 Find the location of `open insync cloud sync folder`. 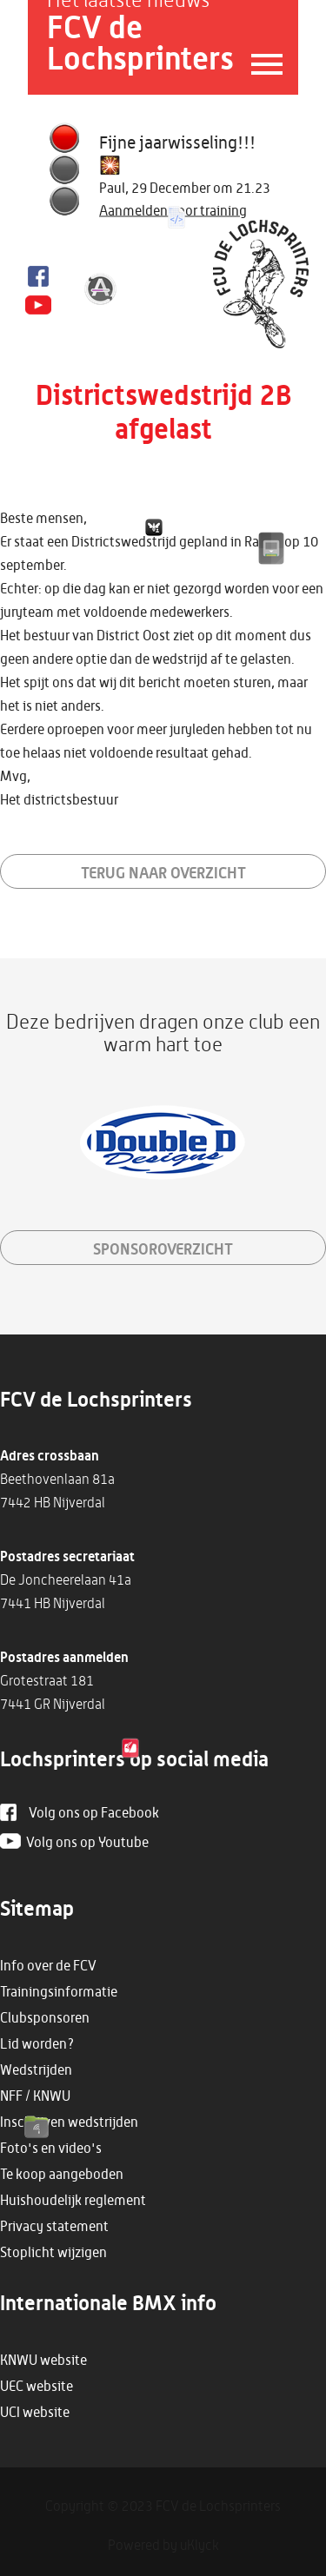

open insync cloud sync folder is located at coordinates (37, 2127).